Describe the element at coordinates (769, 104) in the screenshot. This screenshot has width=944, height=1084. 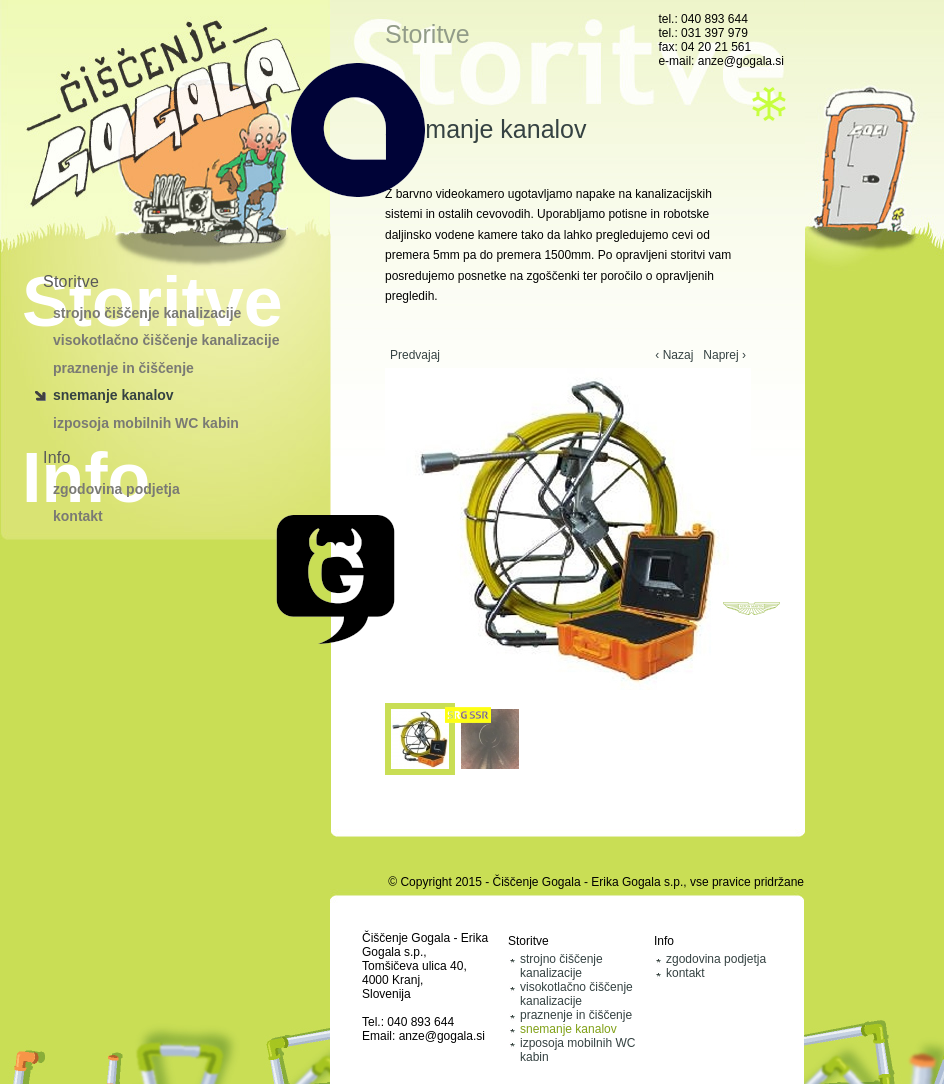
I see `activate cooling or air conditioning mode` at that location.